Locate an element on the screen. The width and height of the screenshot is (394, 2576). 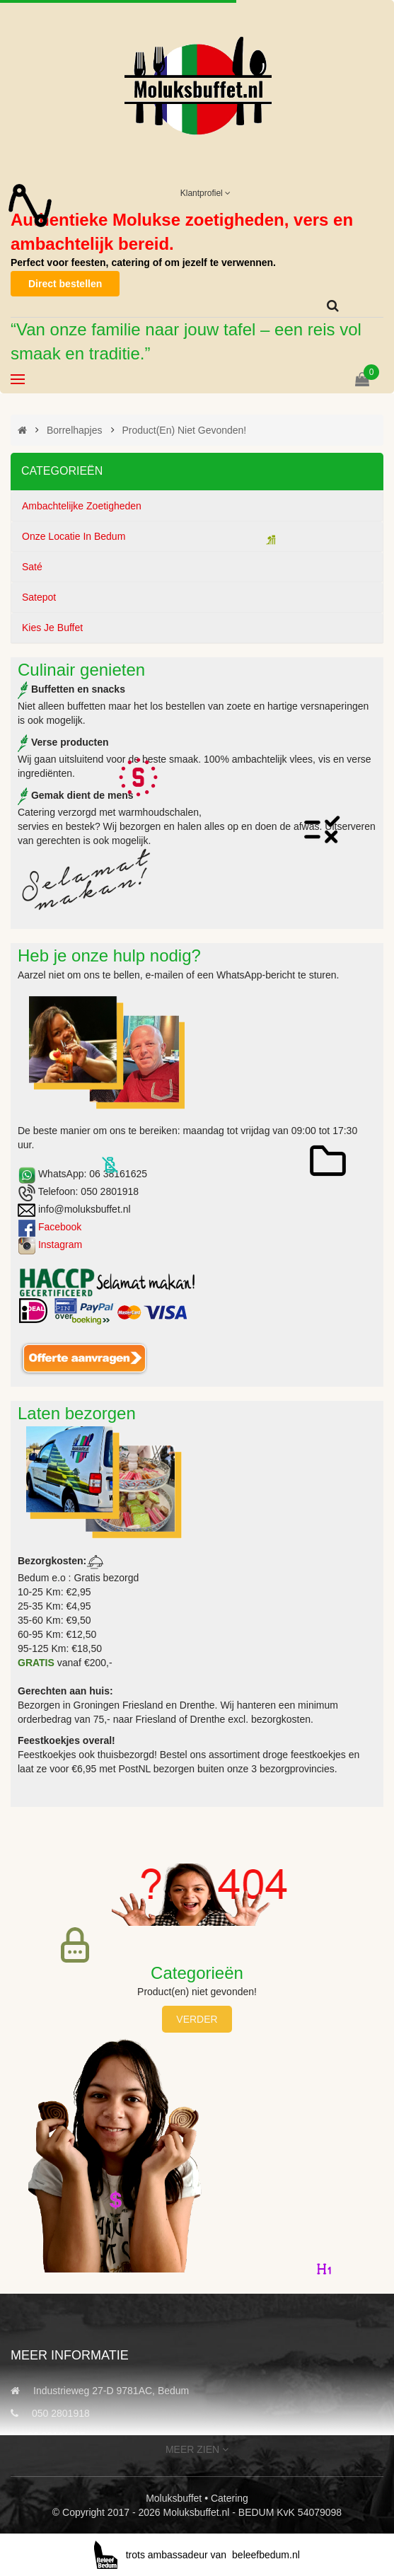
format text as heading level 1 is located at coordinates (325, 2269).